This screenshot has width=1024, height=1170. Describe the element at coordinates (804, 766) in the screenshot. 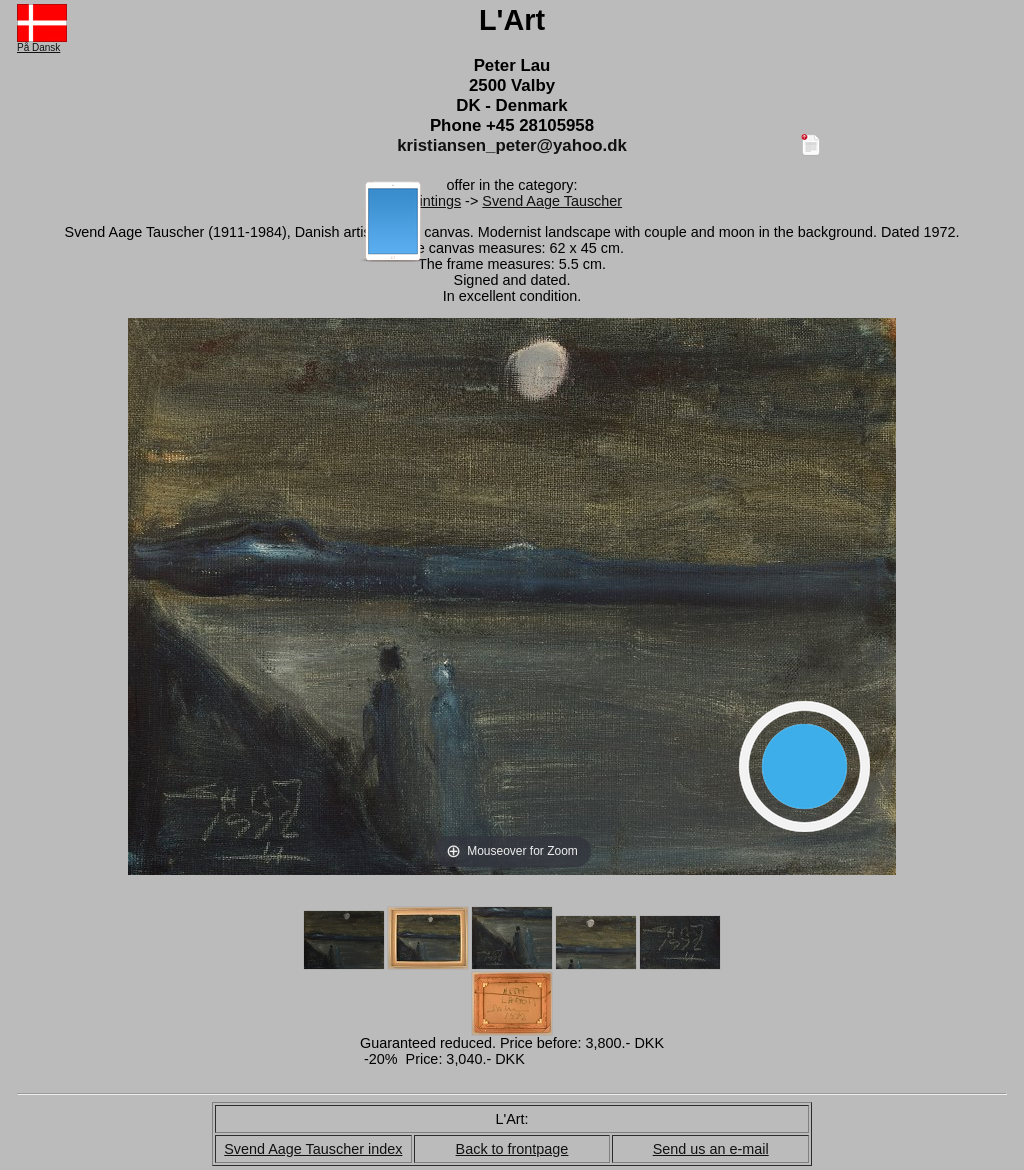

I see `indicates an active process or task in progress` at that location.